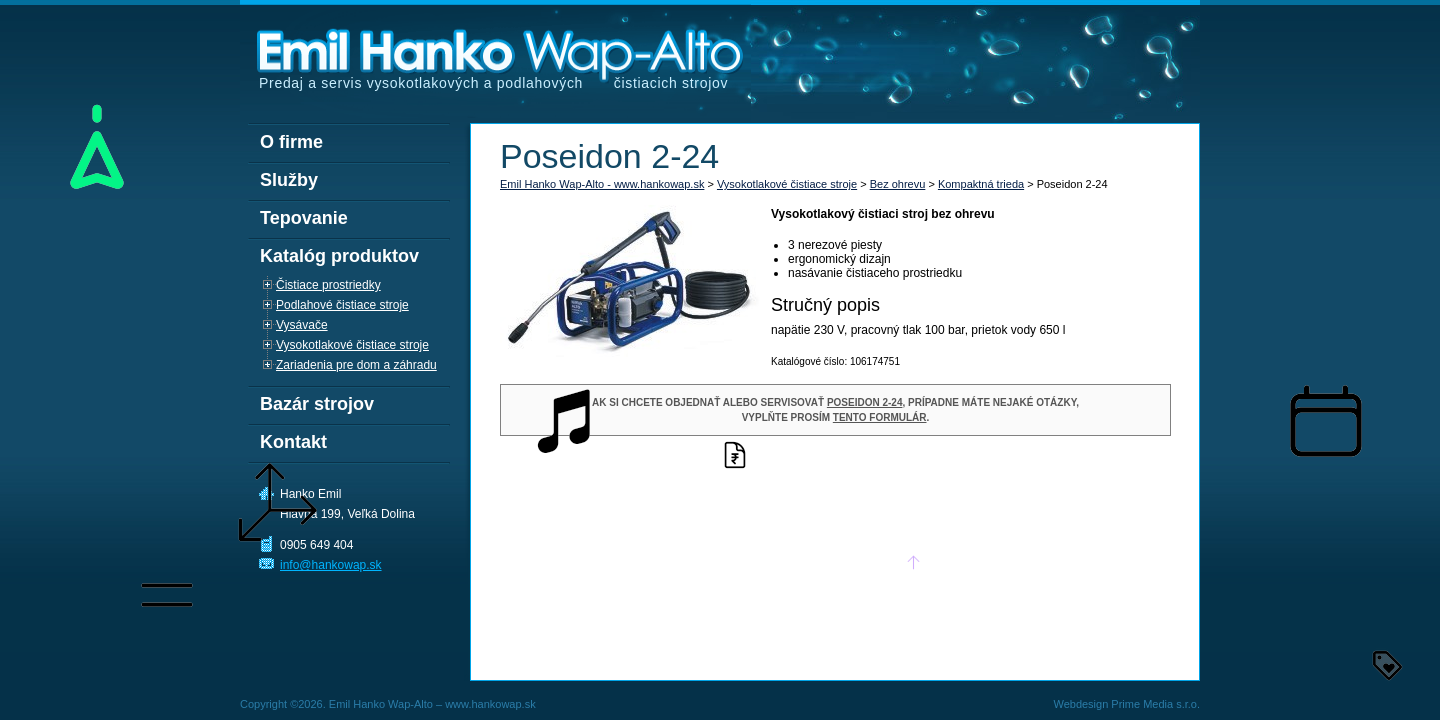 This screenshot has height=720, width=1440. I want to click on access loyalty rewards or points, so click(1387, 665).